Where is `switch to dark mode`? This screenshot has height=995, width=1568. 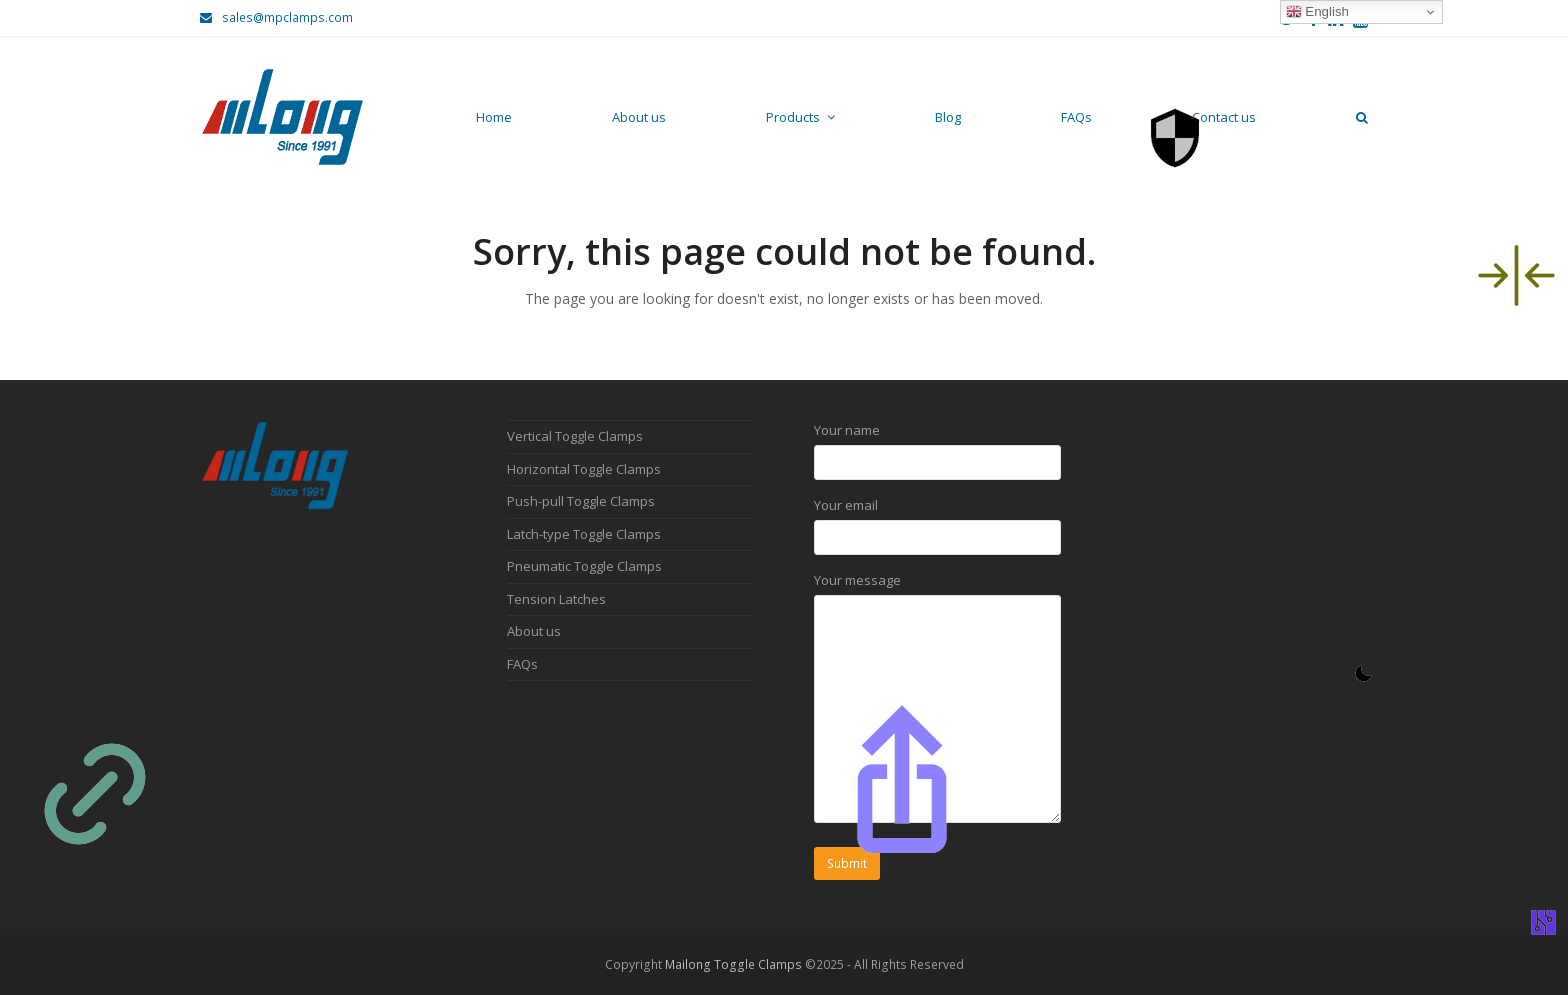 switch to dark mode is located at coordinates (1363, 673).